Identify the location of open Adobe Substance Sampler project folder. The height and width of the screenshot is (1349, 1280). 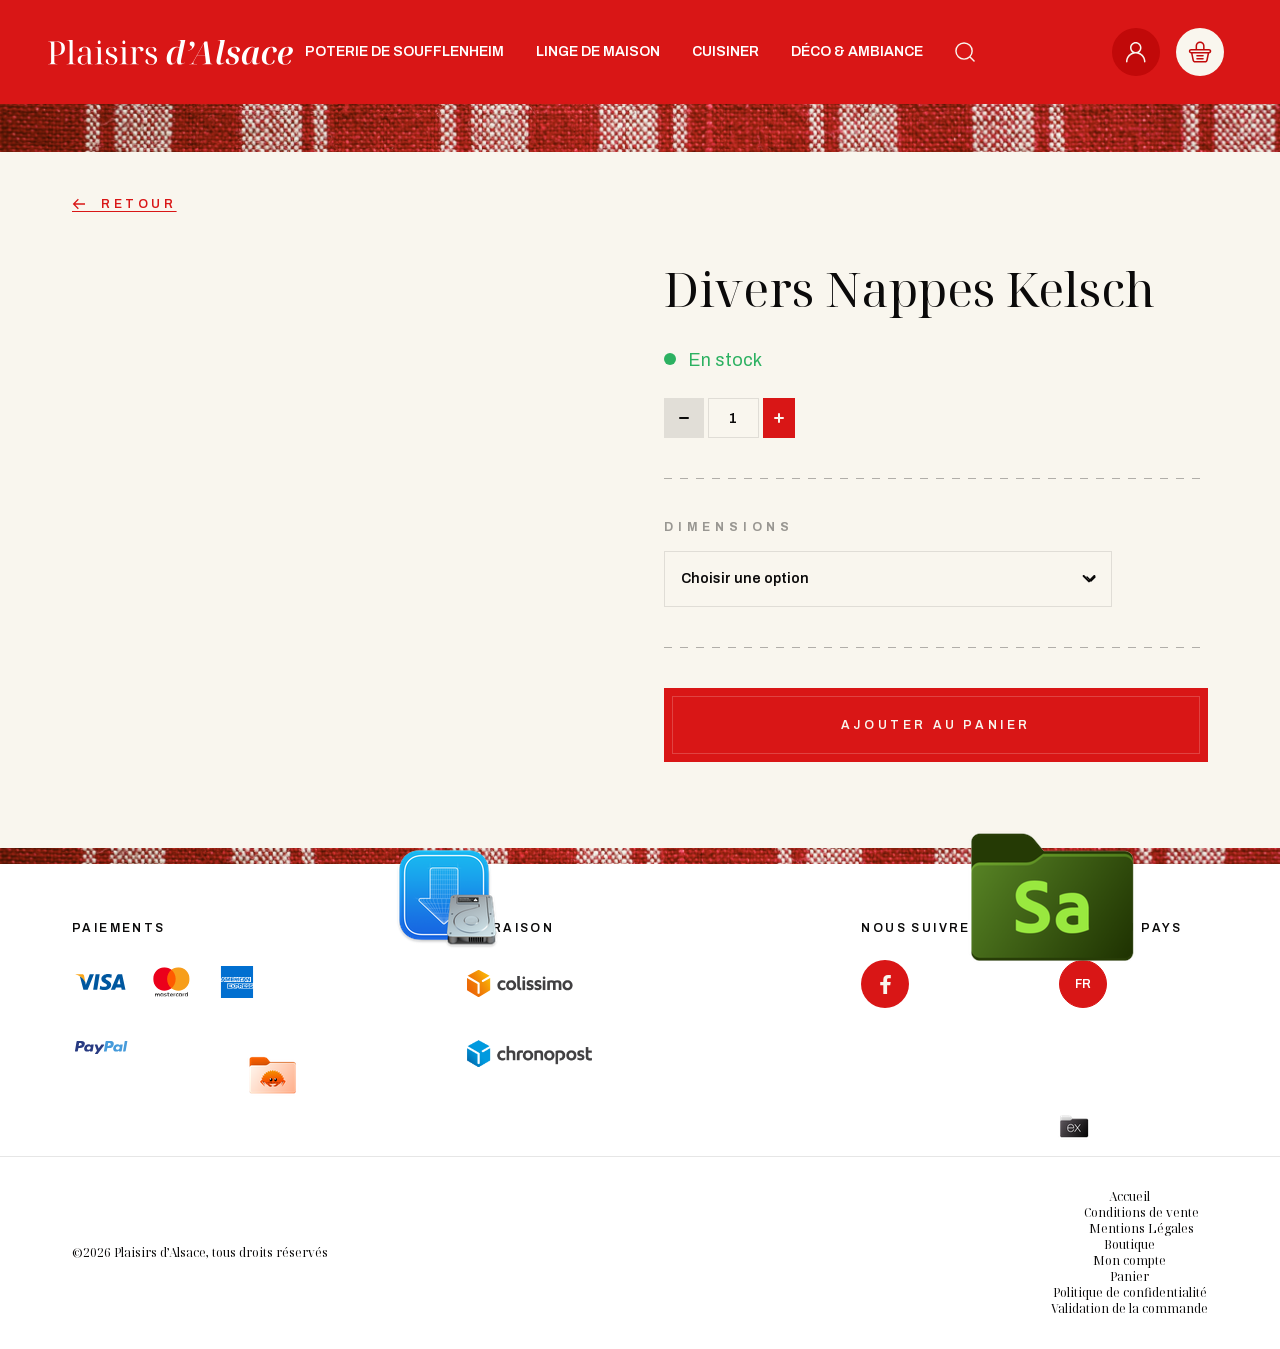
(1051, 901).